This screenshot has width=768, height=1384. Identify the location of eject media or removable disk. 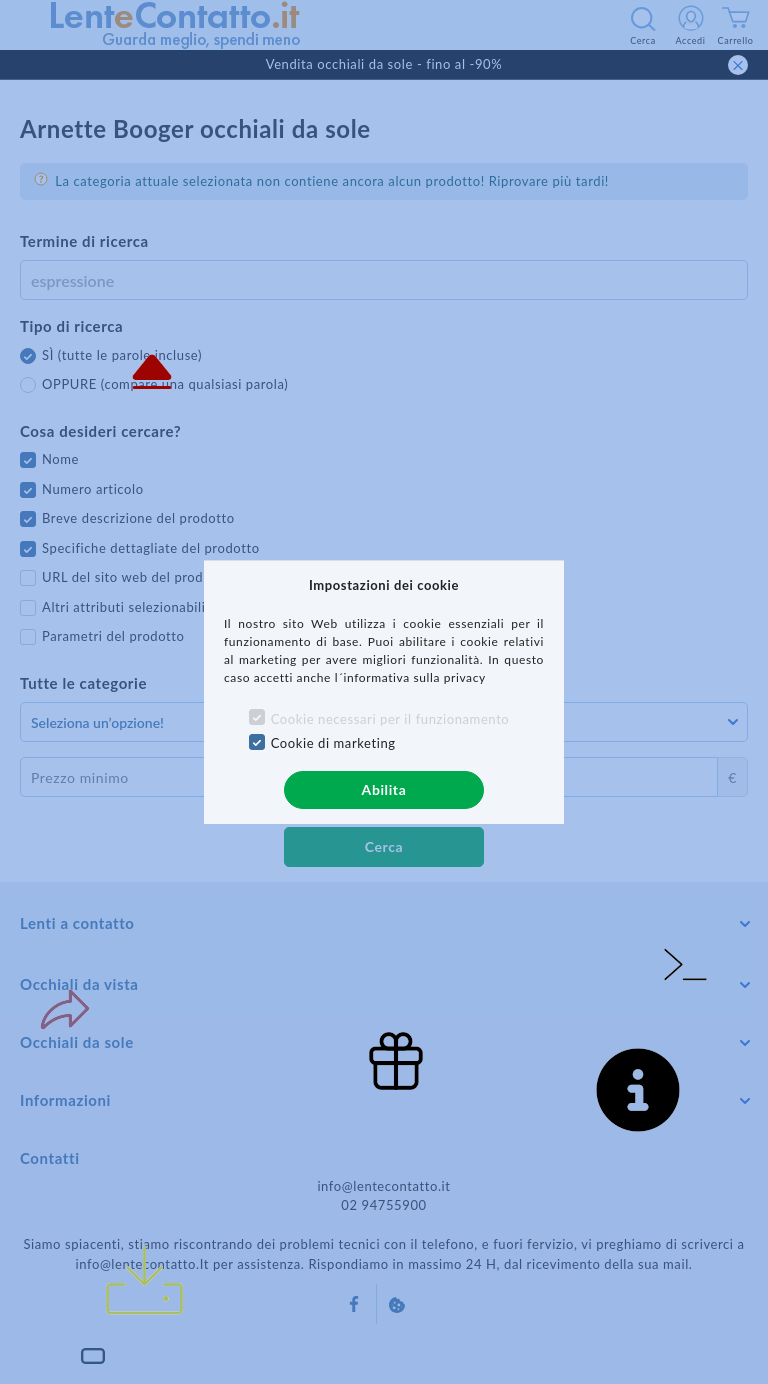
(152, 374).